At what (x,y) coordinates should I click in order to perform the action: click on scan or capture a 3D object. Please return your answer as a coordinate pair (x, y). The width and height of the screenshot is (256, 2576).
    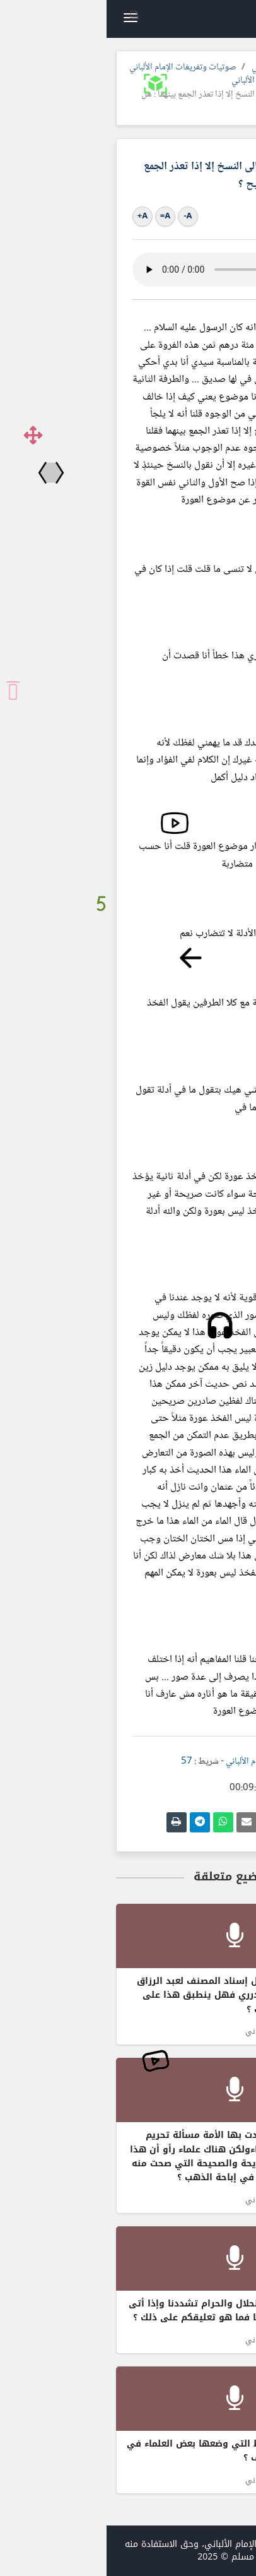
    Looking at the image, I should click on (155, 83).